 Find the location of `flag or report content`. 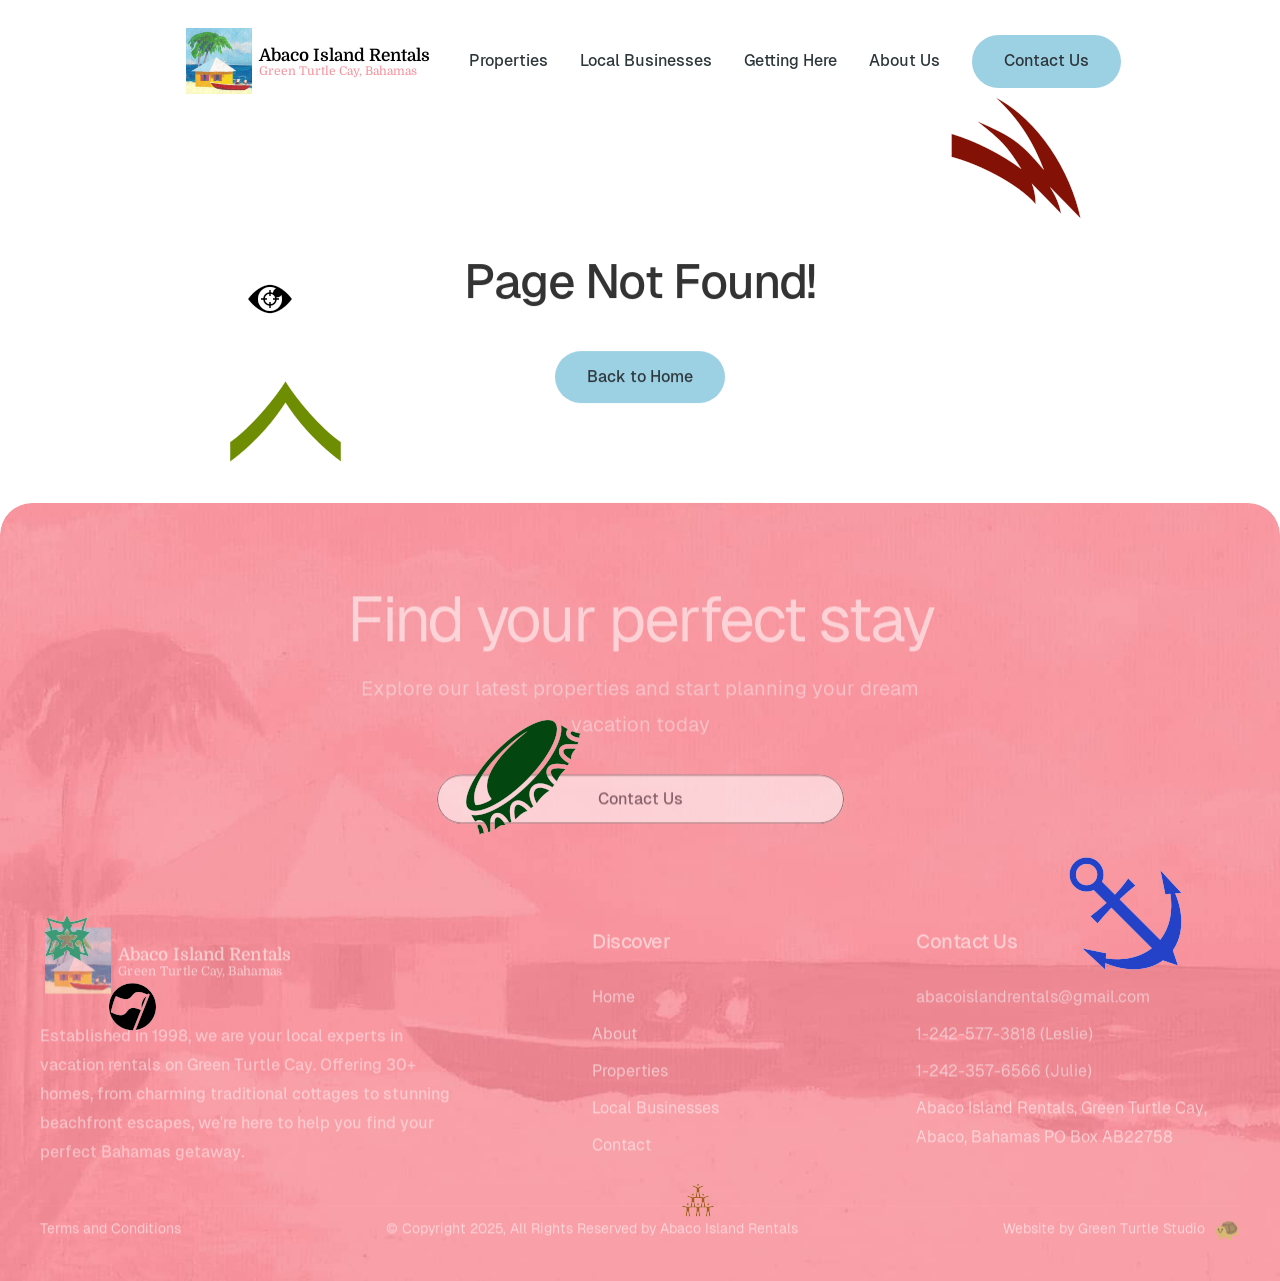

flag or report content is located at coordinates (132, 1006).